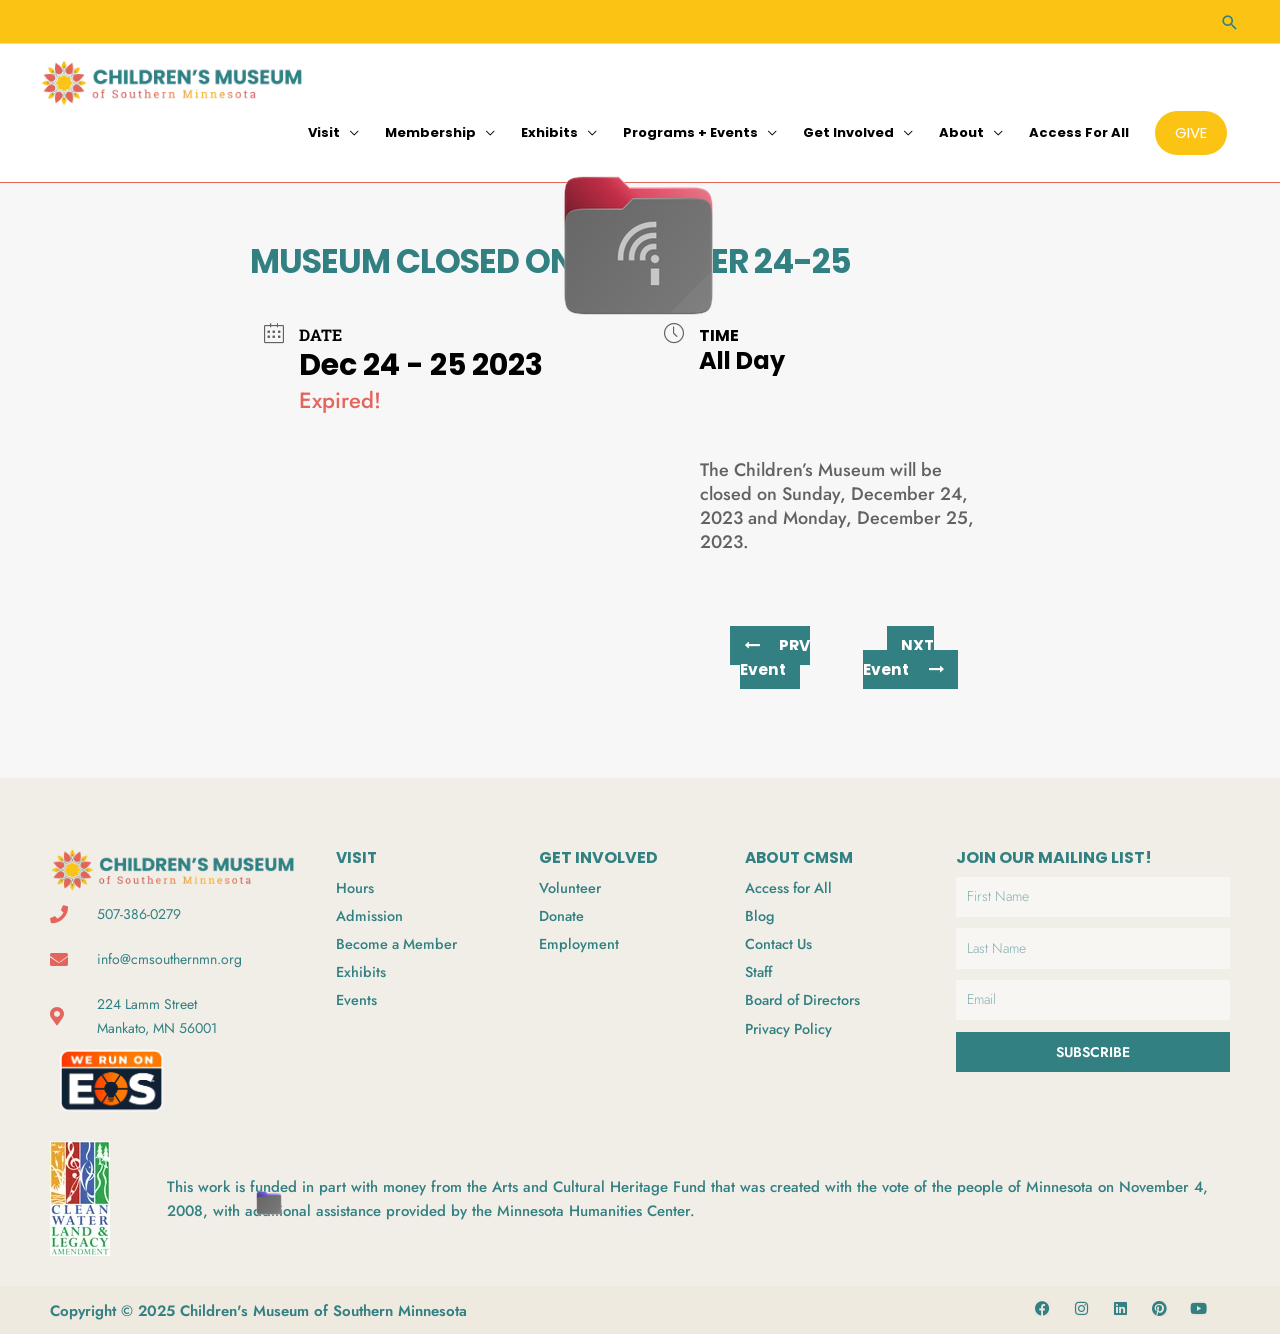 The height and width of the screenshot is (1334, 1280). What do you see at coordinates (269, 1203) in the screenshot?
I see `open a folder to view its contents` at bounding box center [269, 1203].